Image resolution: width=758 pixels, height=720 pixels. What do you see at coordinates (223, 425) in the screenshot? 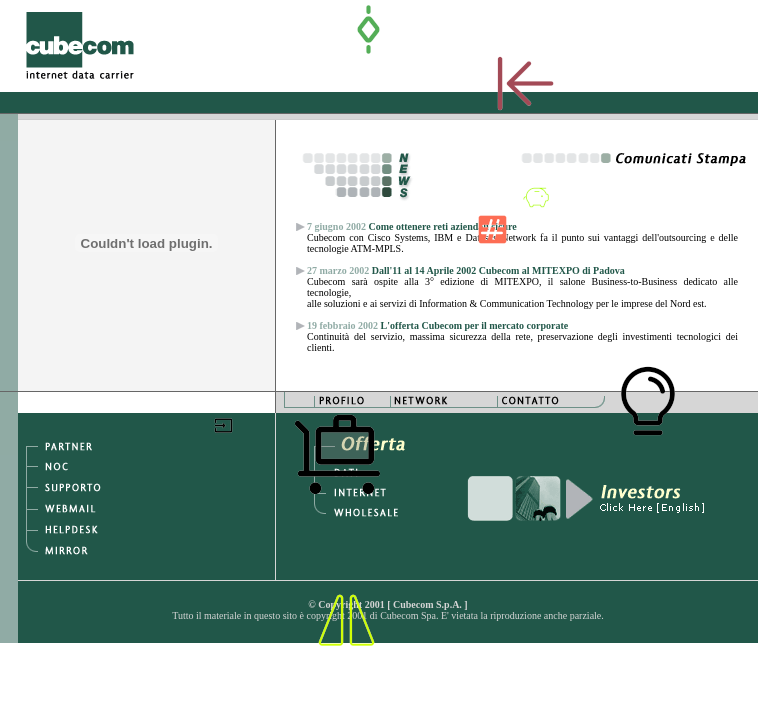
I see `input or import data into the current view` at bounding box center [223, 425].